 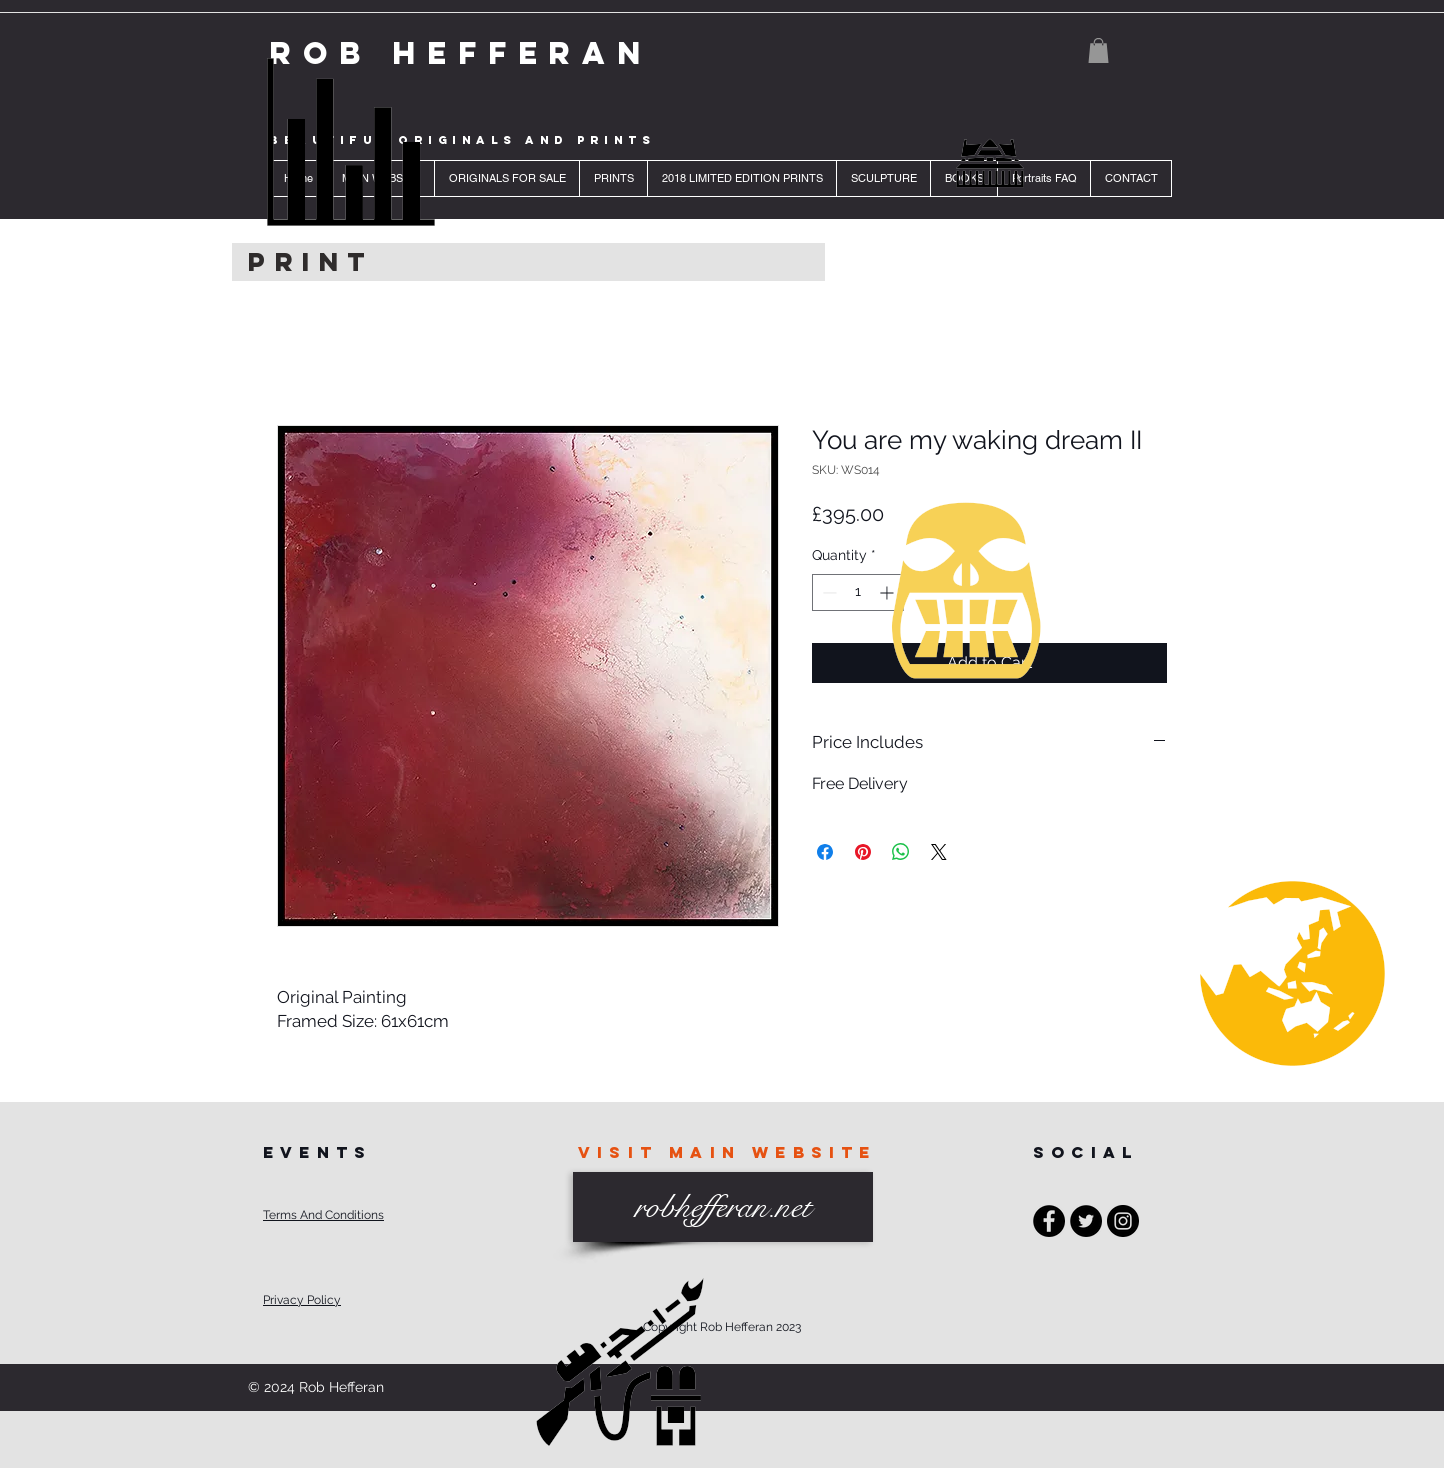 What do you see at coordinates (967, 590) in the screenshot?
I see `select a totem or tribal-themed game element` at bounding box center [967, 590].